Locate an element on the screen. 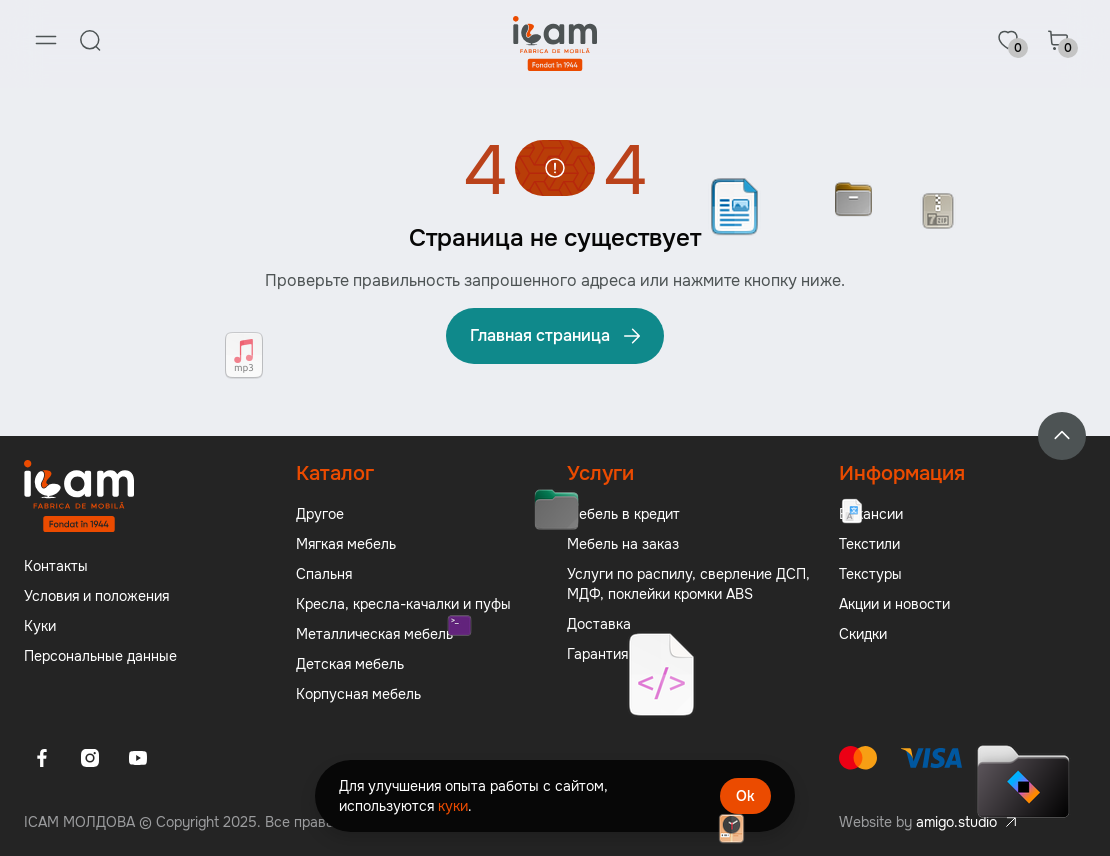 Image resolution: width=1110 pixels, height=856 pixels. folder containing JetBrains Ktor project files is located at coordinates (1023, 784).